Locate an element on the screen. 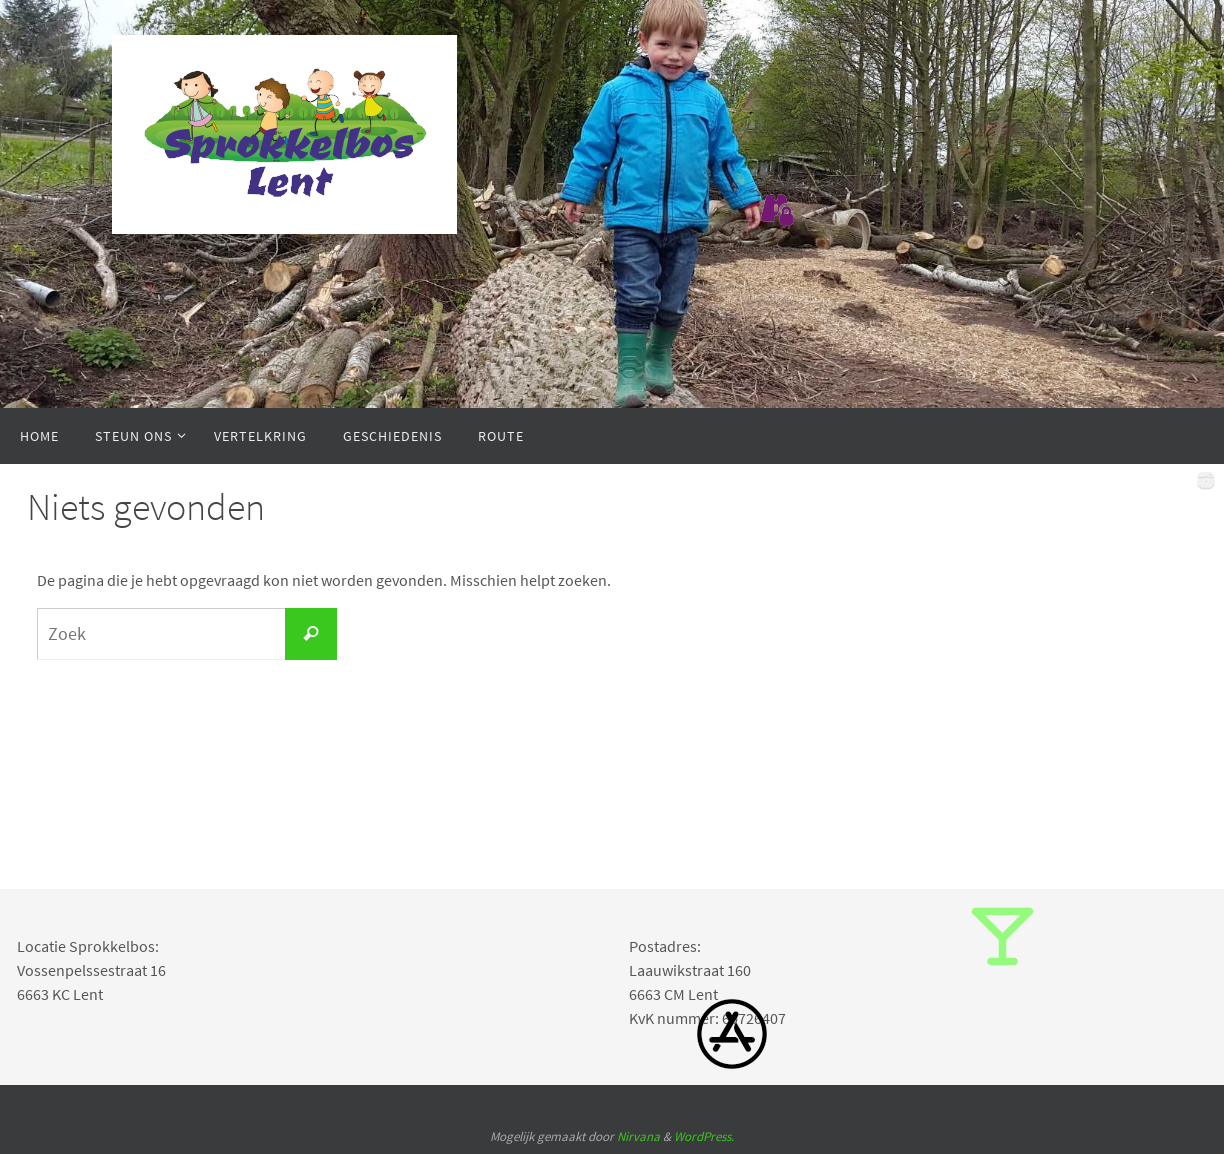 Image resolution: width=1224 pixels, height=1154 pixels. access bar or cocktail menu is located at coordinates (1002, 934).